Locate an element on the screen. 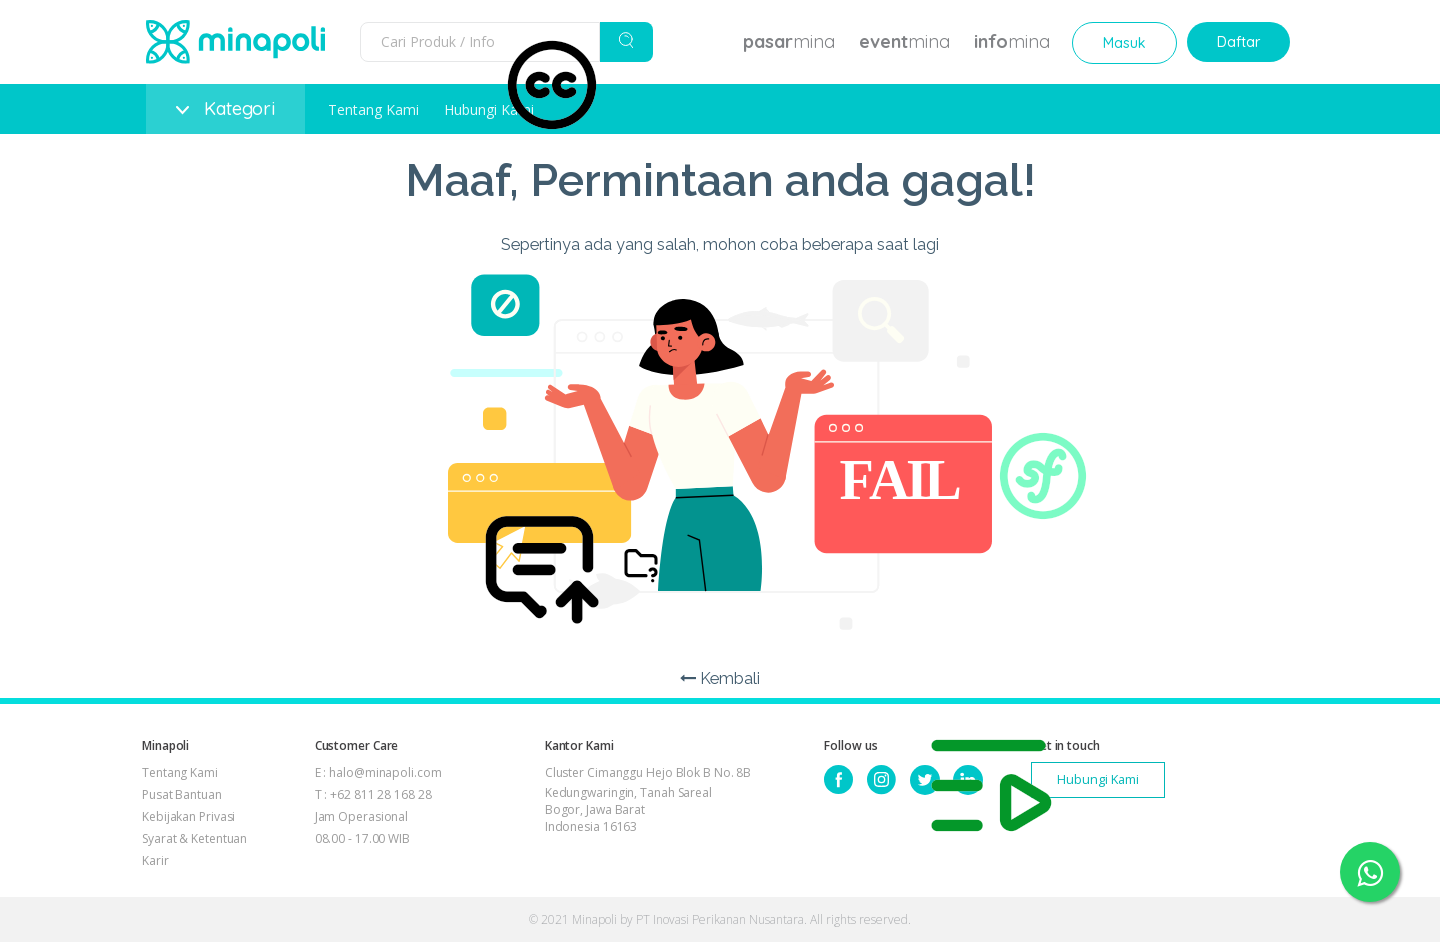  view video playlist is located at coordinates (988, 785).